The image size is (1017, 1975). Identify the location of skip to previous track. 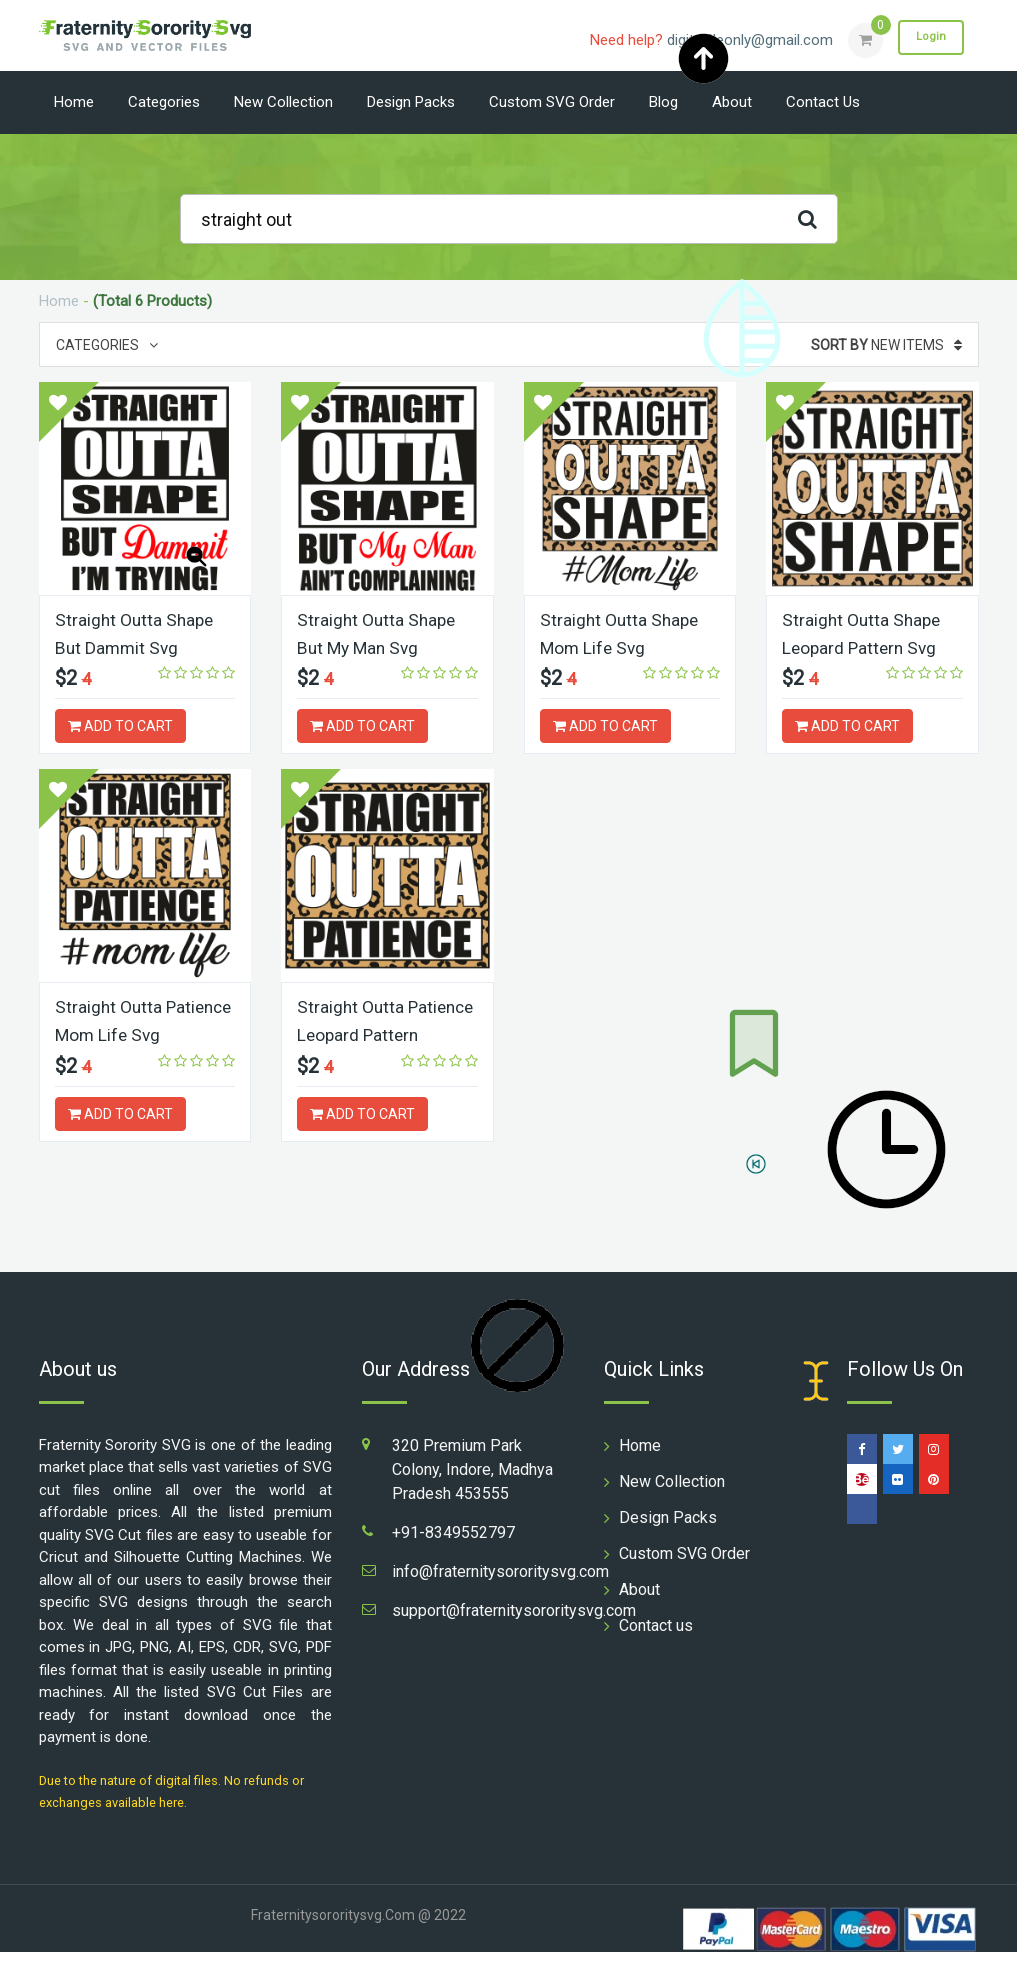
(756, 1164).